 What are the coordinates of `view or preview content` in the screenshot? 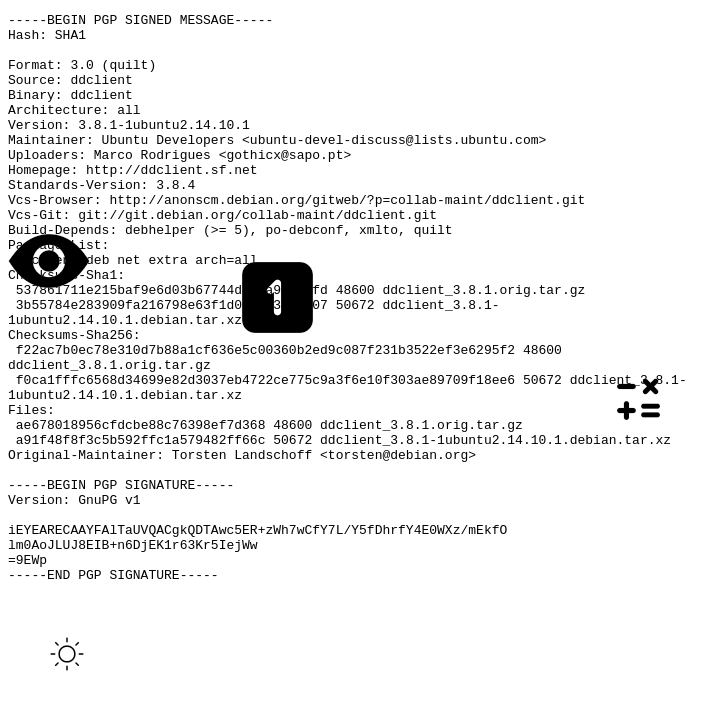 It's located at (49, 261).